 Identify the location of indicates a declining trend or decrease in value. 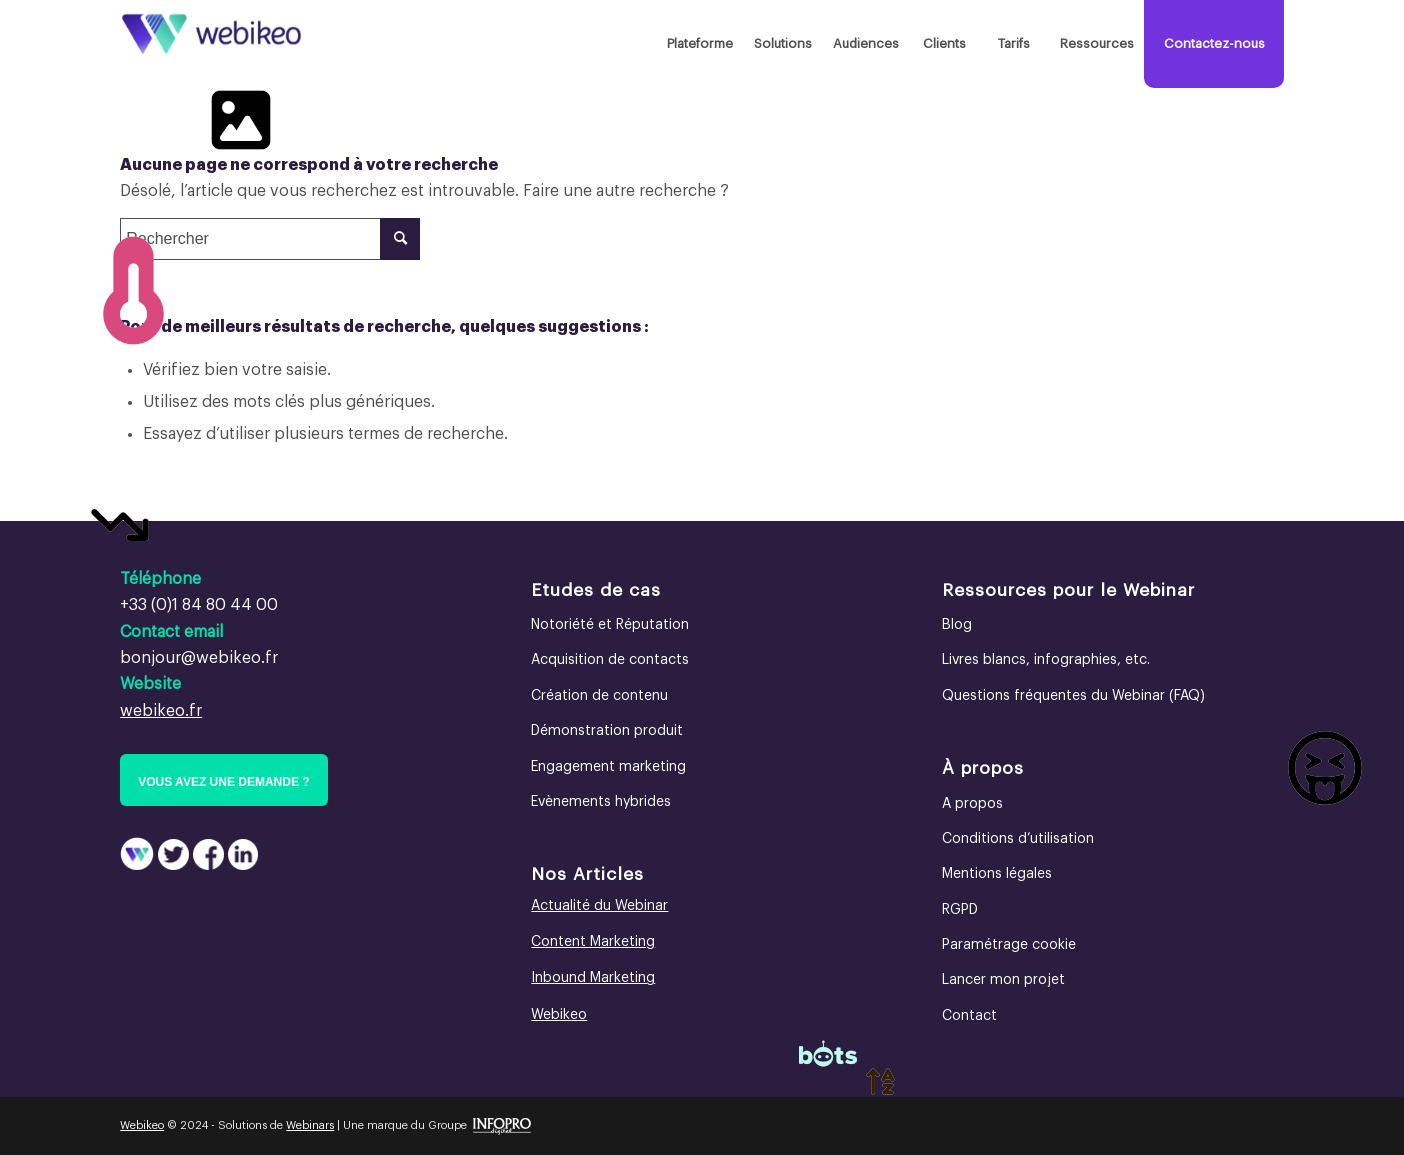
(120, 525).